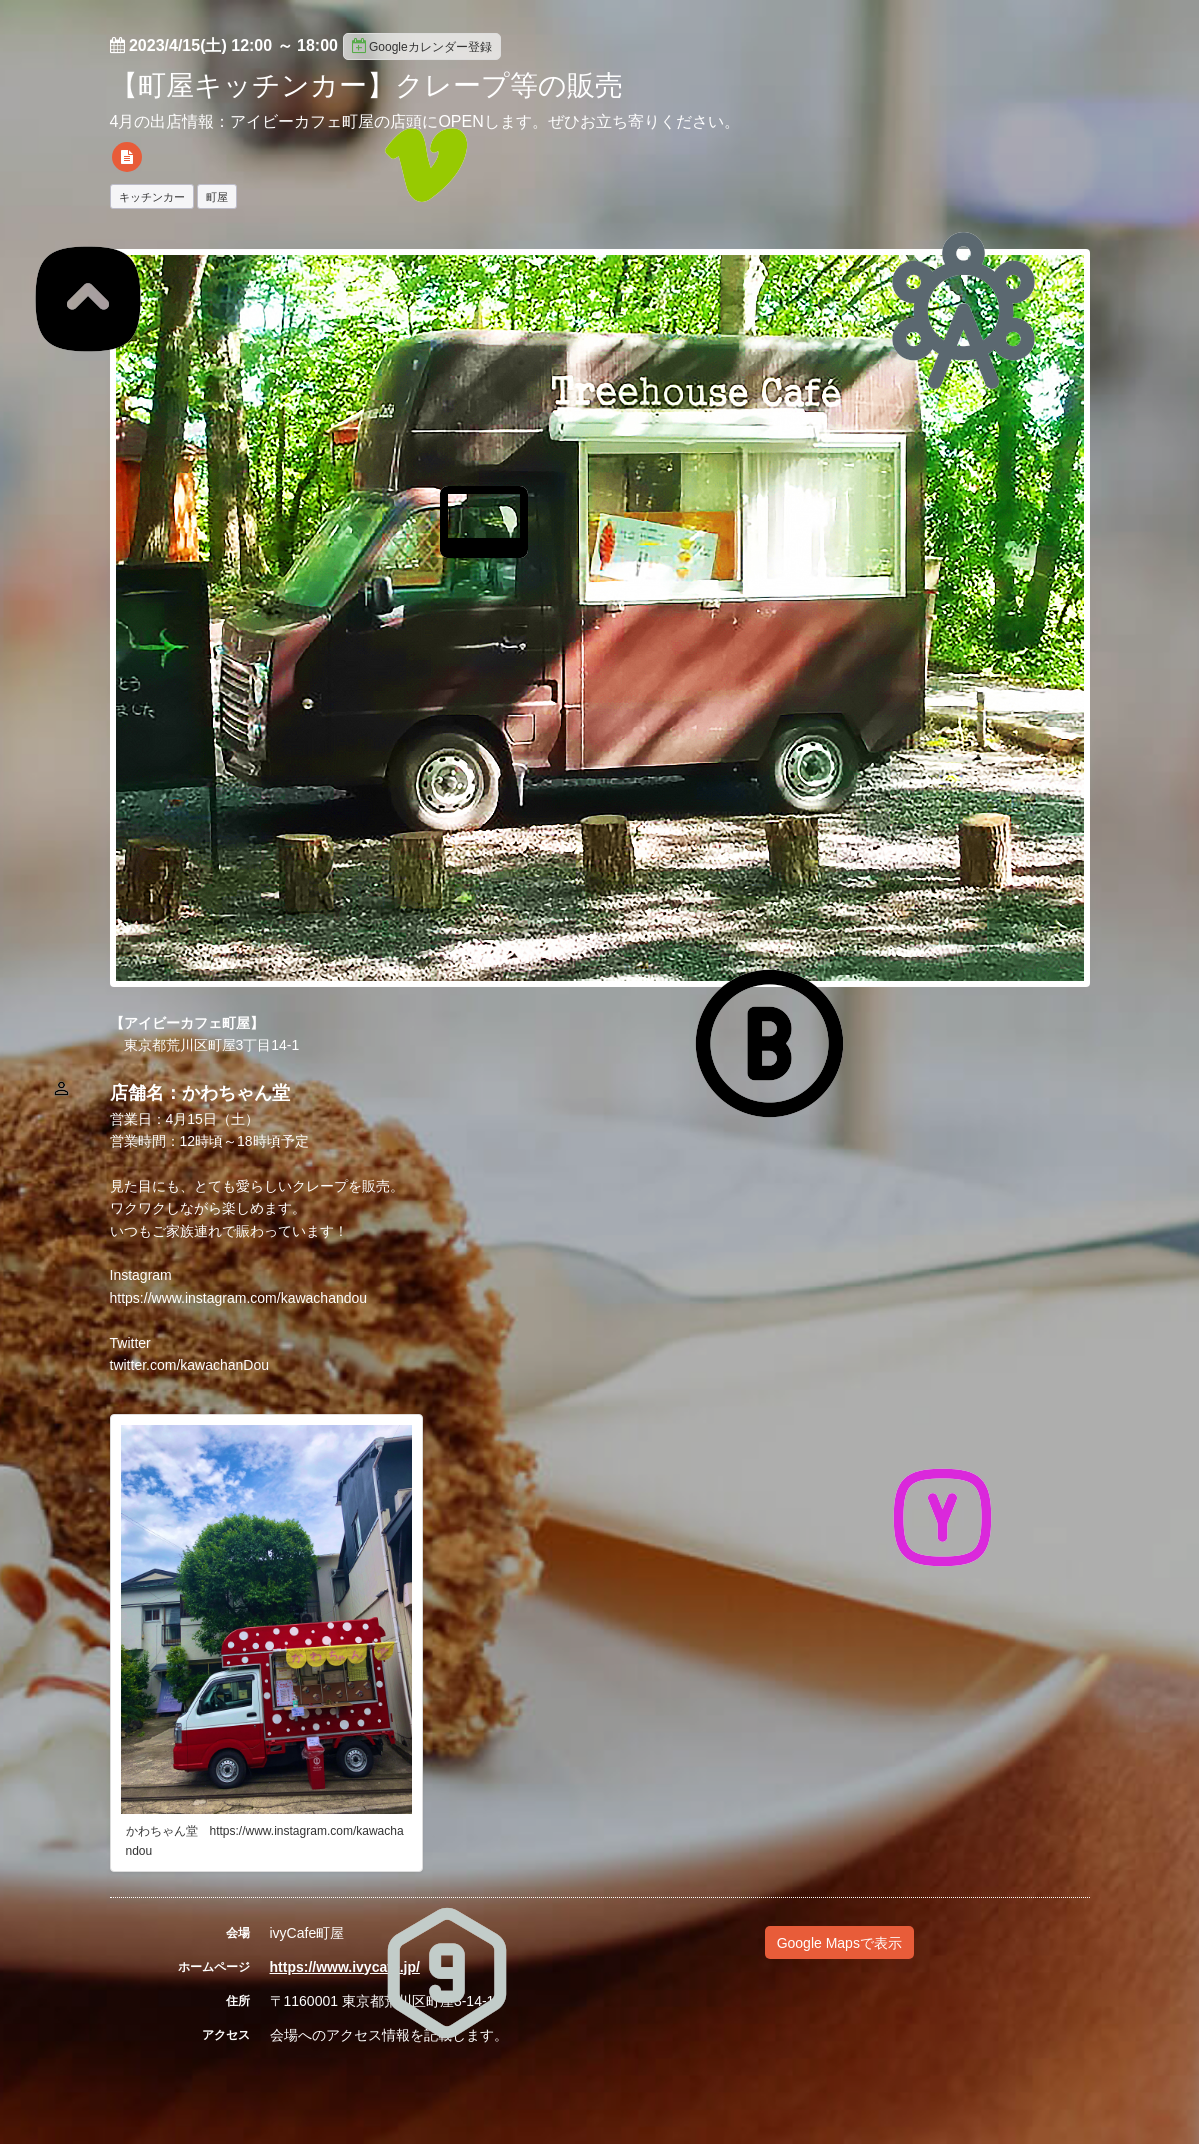  Describe the element at coordinates (942, 1517) in the screenshot. I see `indicates items starting with the letter Y` at that location.